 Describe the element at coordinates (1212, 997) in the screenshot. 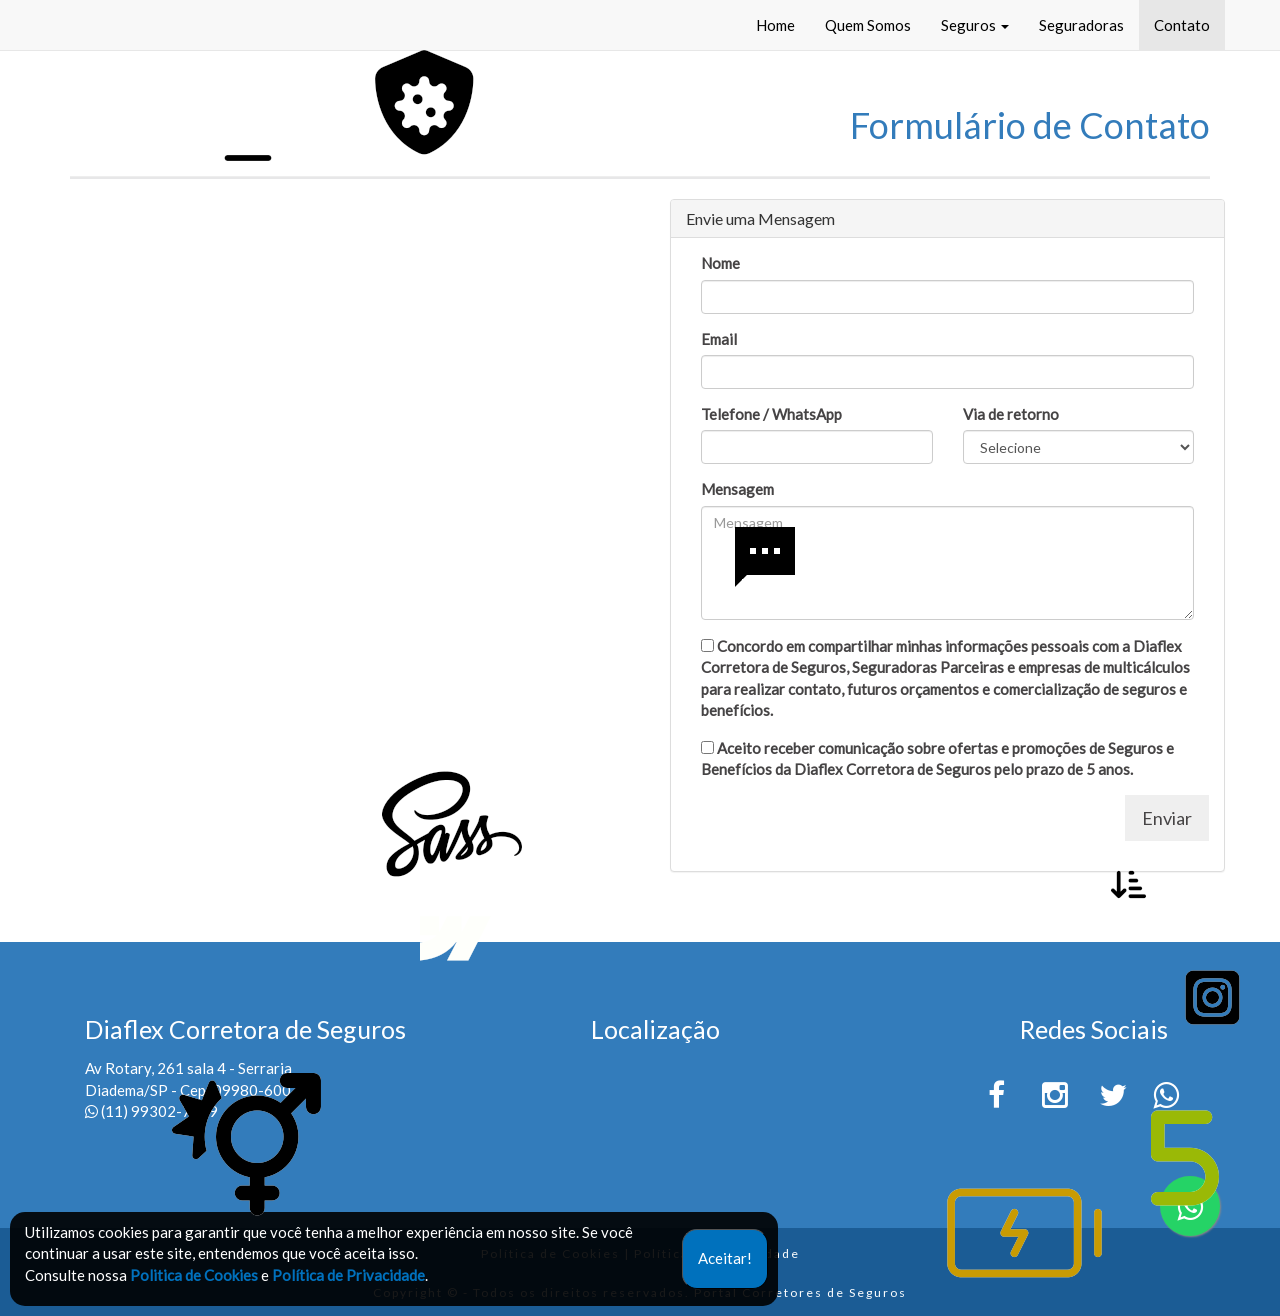

I see `open Instagram app` at that location.